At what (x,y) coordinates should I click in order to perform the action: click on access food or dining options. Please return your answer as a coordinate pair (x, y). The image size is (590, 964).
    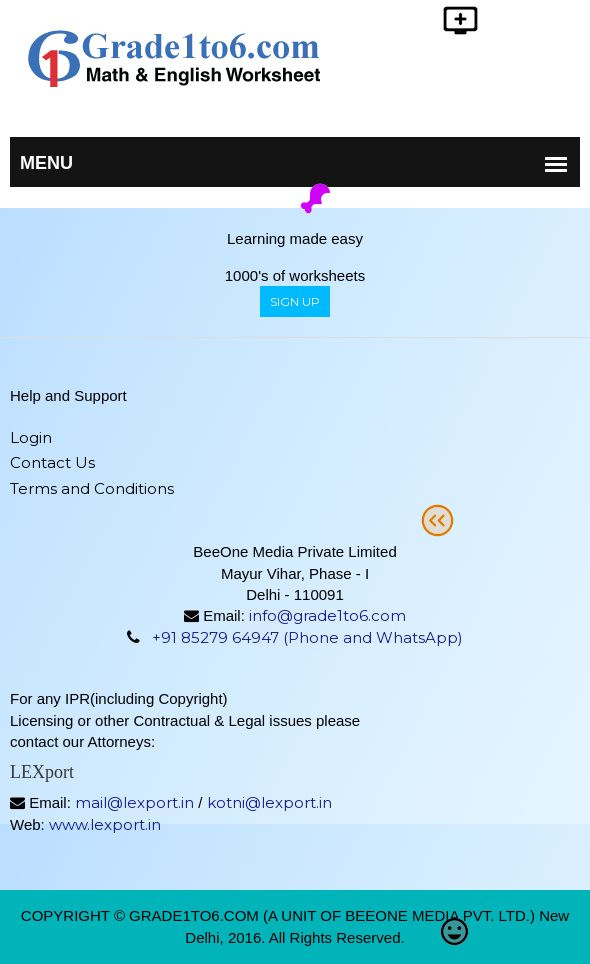
    Looking at the image, I should click on (315, 198).